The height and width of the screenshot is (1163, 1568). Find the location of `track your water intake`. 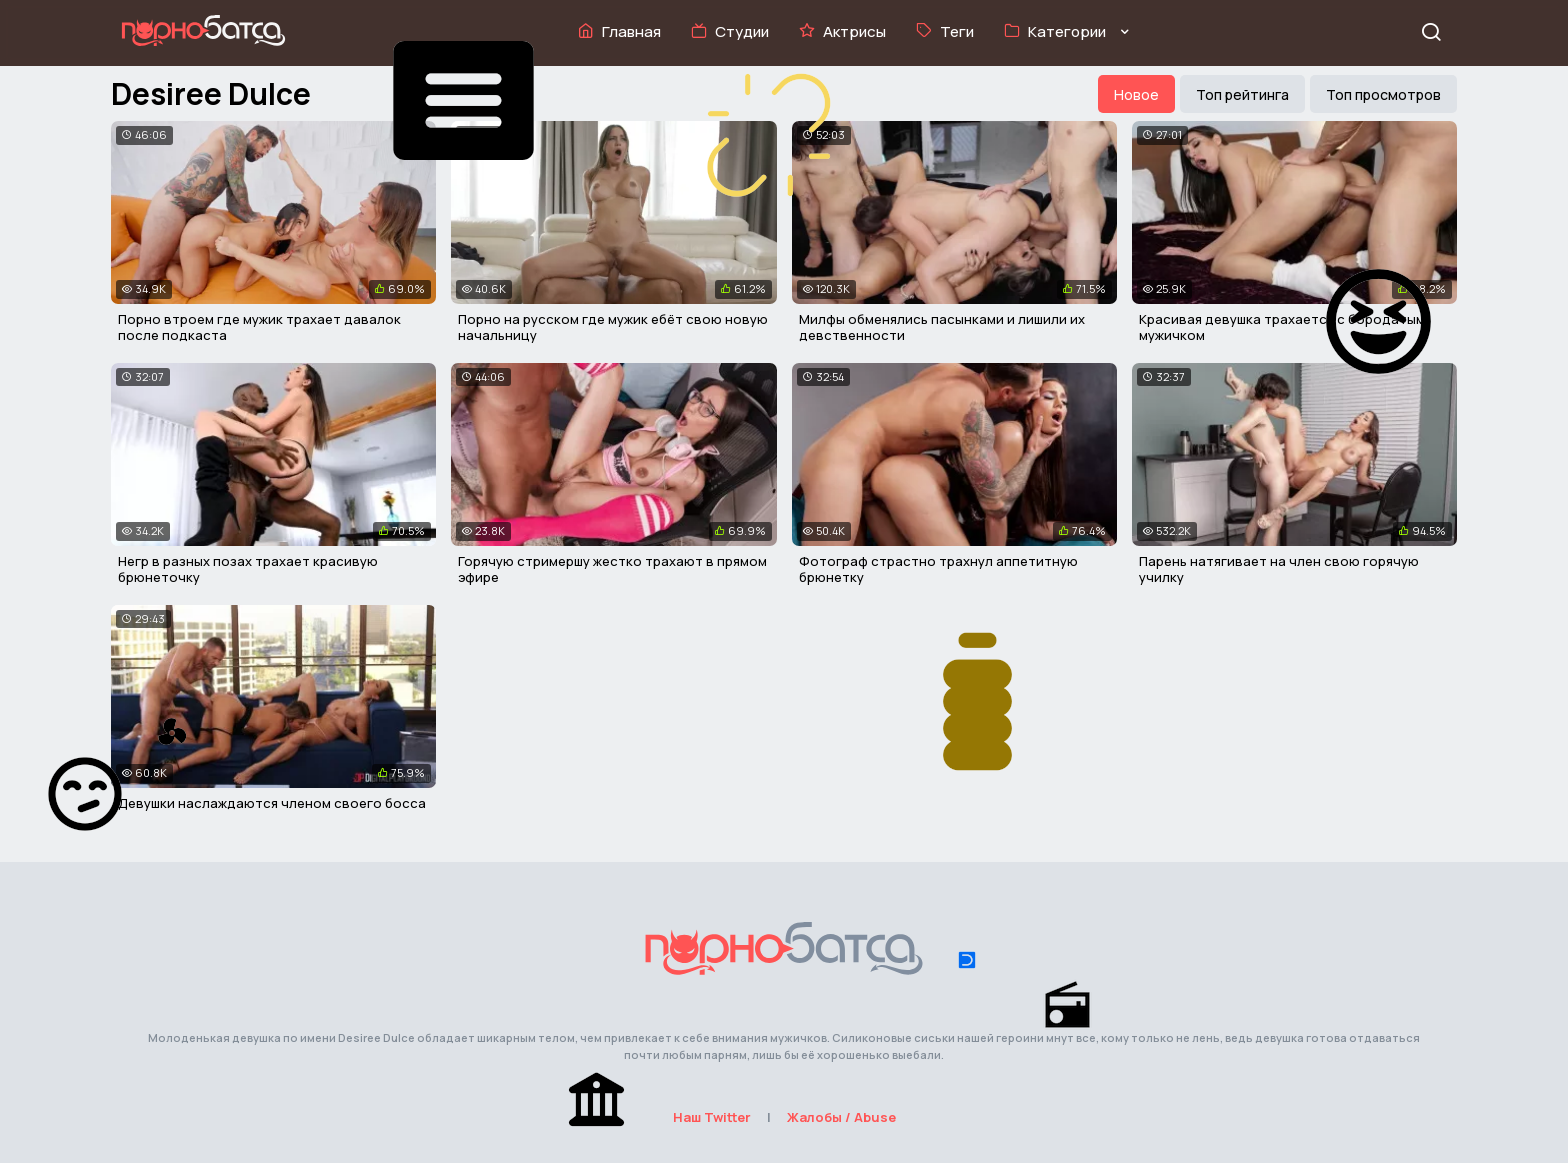

track your water intake is located at coordinates (977, 701).